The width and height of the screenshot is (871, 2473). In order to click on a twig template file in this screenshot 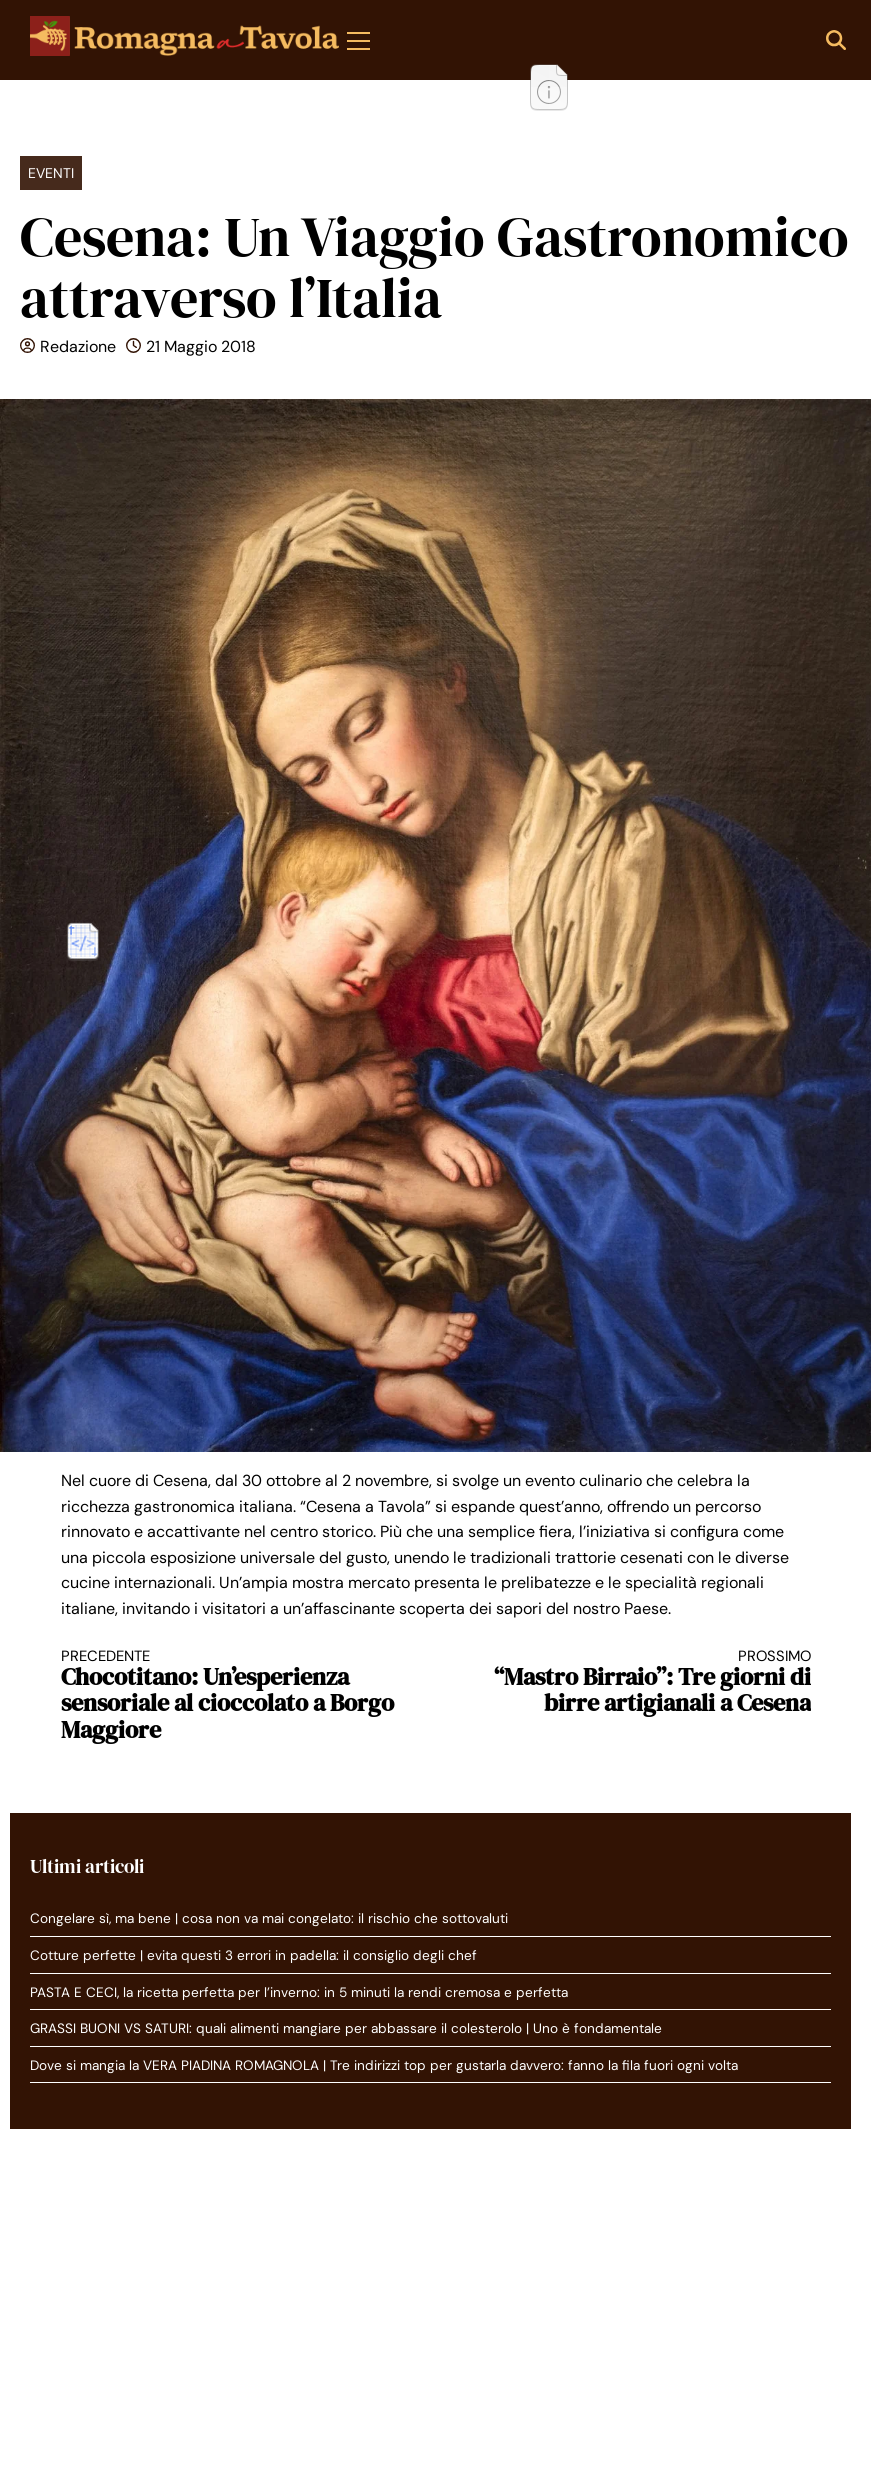, I will do `click(83, 941)`.